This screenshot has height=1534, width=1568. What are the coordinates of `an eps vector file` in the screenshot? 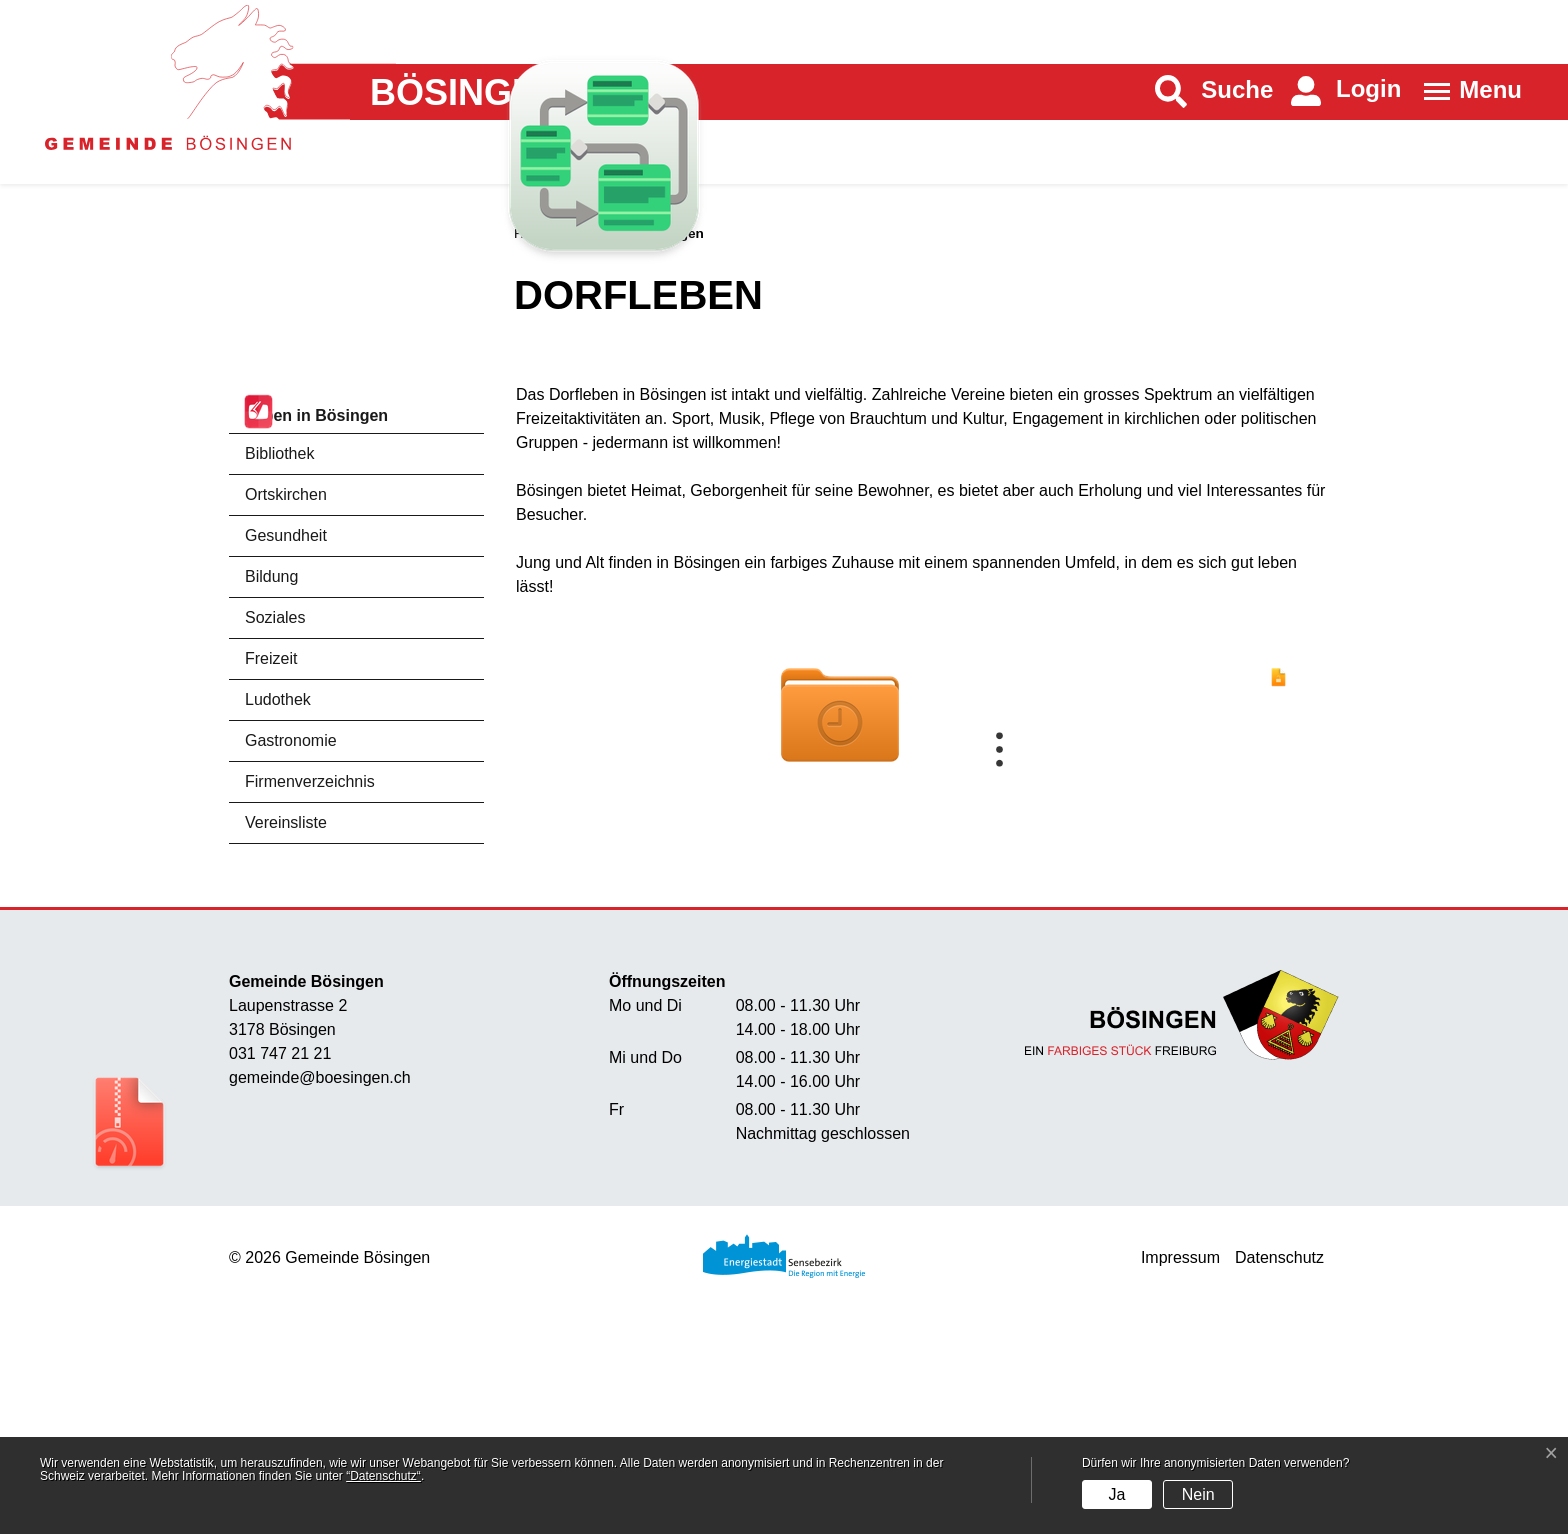 It's located at (258, 411).